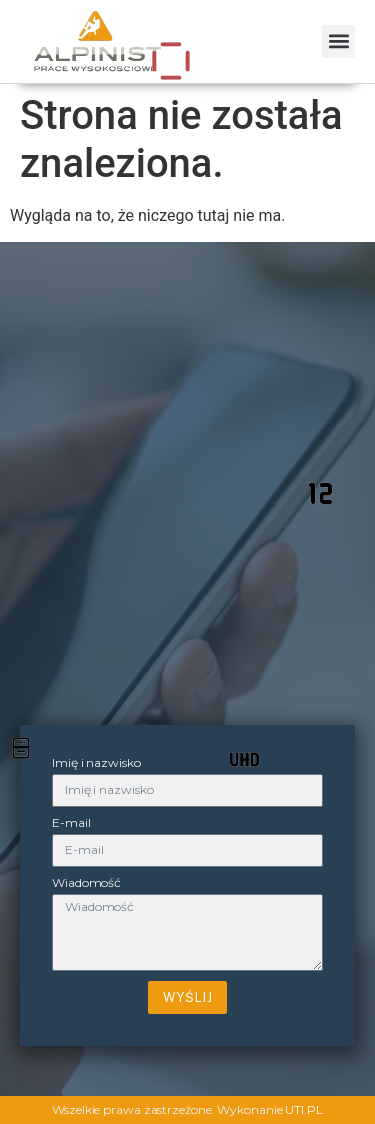  Describe the element at coordinates (21, 748) in the screenshot. I see `access cooking or kitchen appliances` at that location.